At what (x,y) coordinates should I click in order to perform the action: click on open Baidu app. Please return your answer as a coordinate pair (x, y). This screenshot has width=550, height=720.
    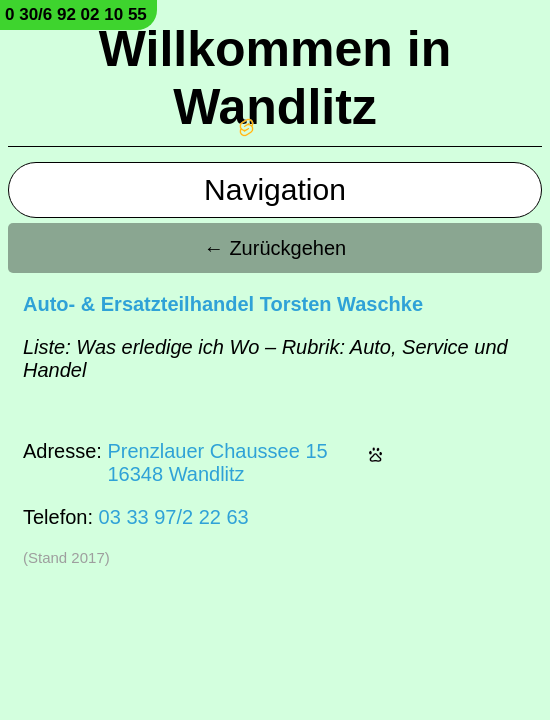
    Looking at the image, I should click on (375, 454).